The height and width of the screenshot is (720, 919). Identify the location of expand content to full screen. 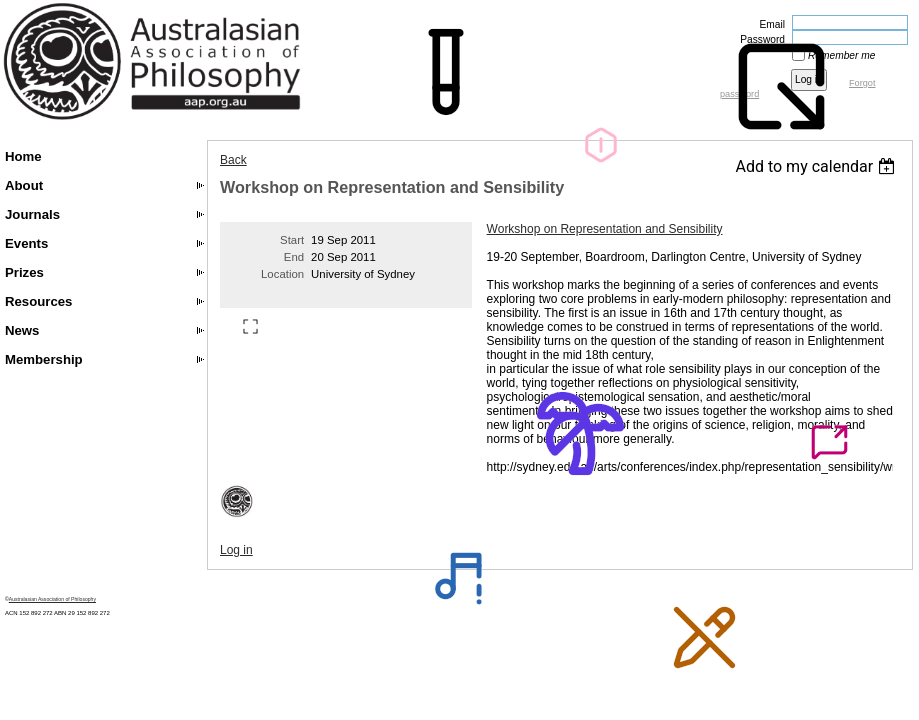
(781, 86).